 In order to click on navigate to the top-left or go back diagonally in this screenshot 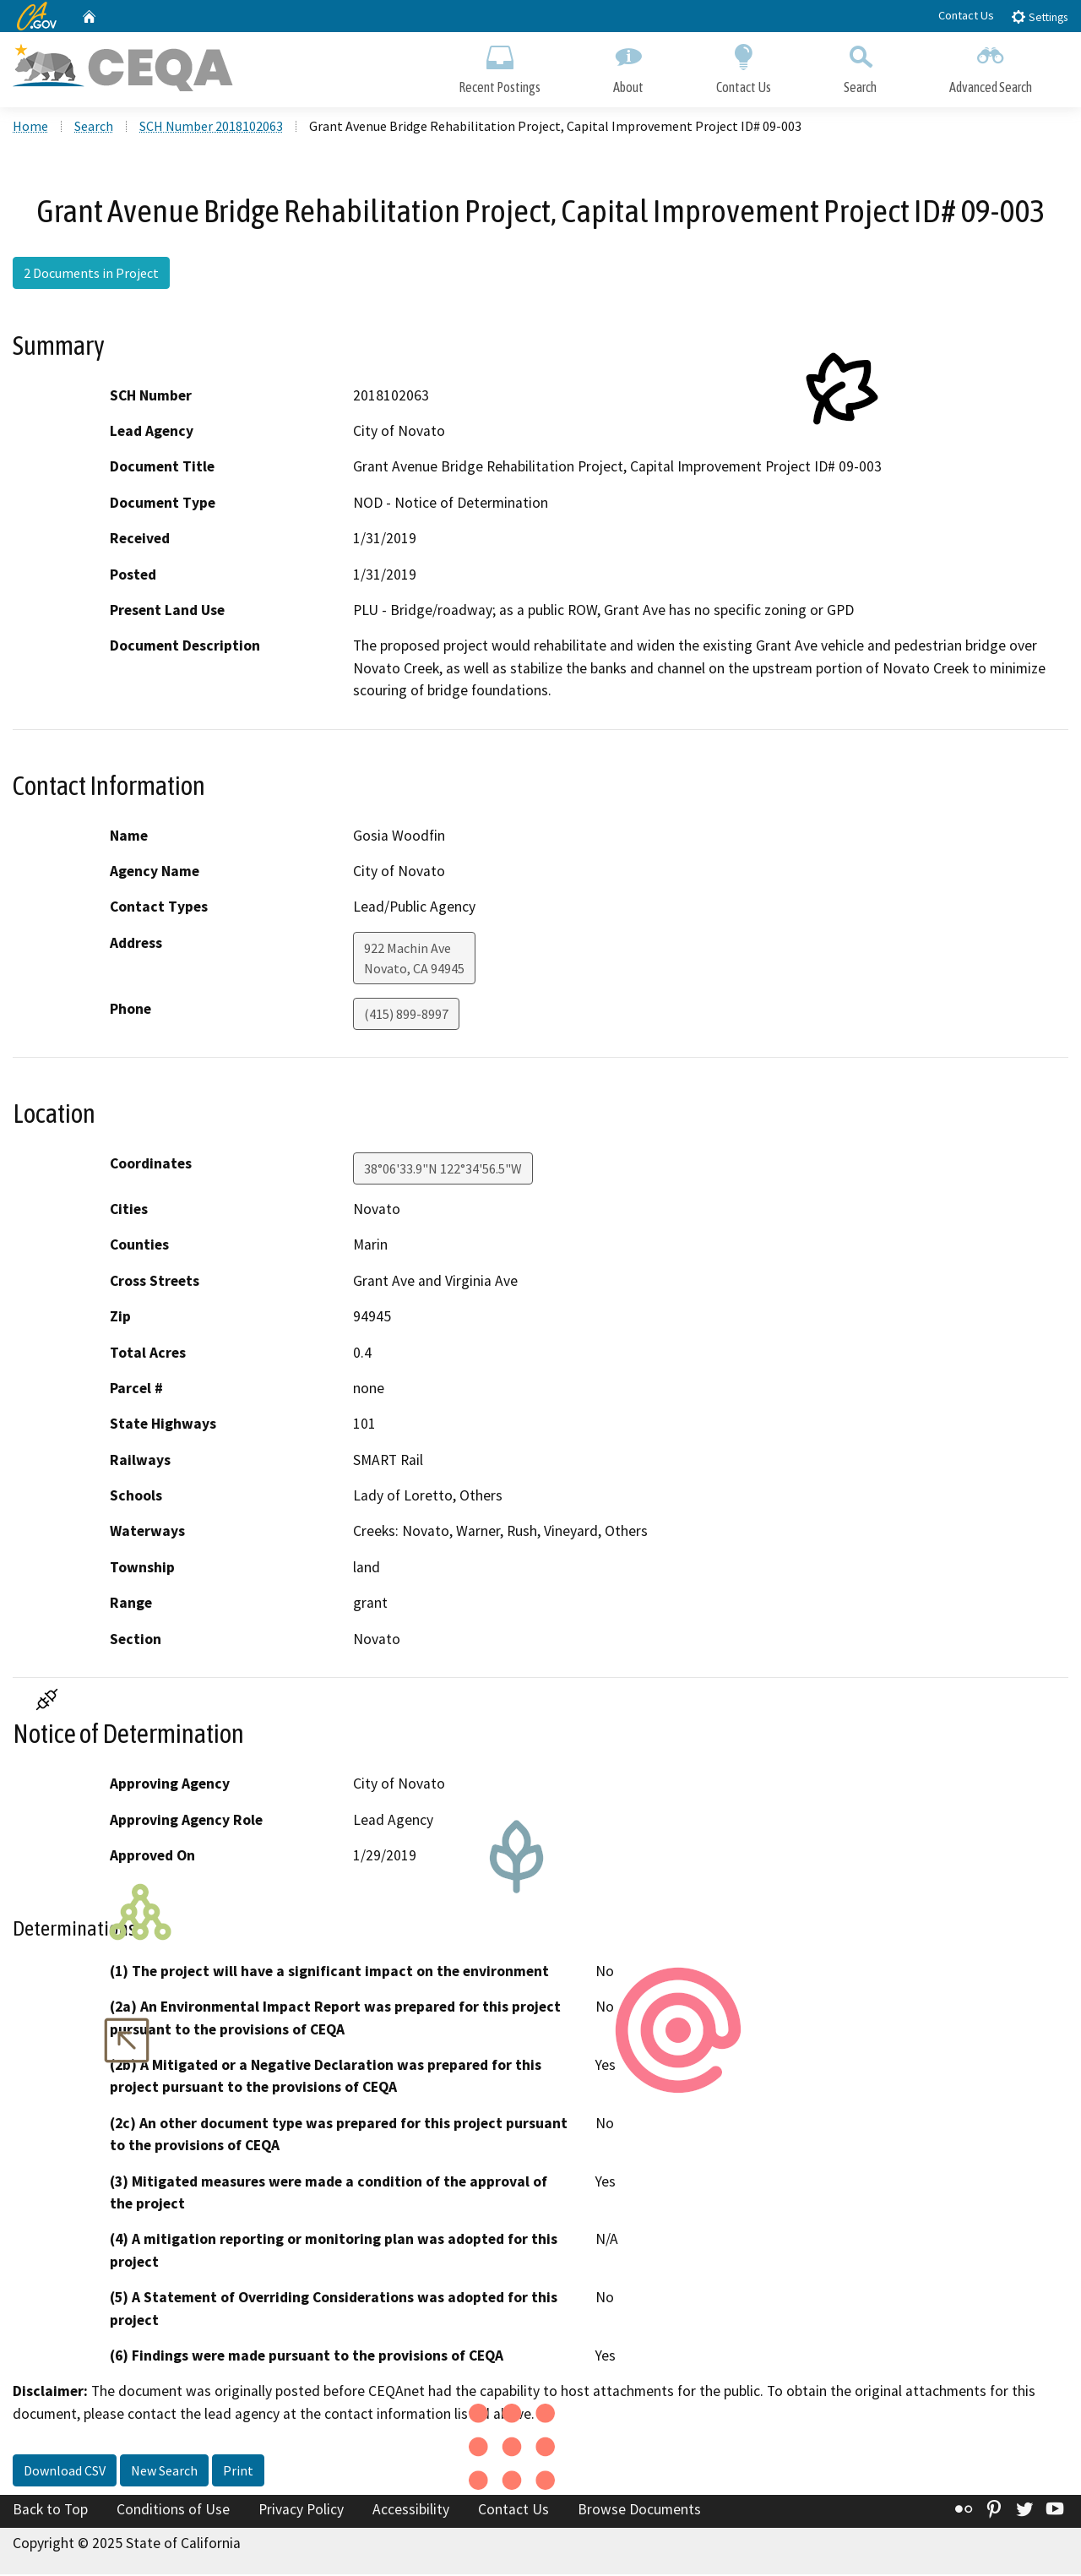, I will do `click(127, 2040)`.